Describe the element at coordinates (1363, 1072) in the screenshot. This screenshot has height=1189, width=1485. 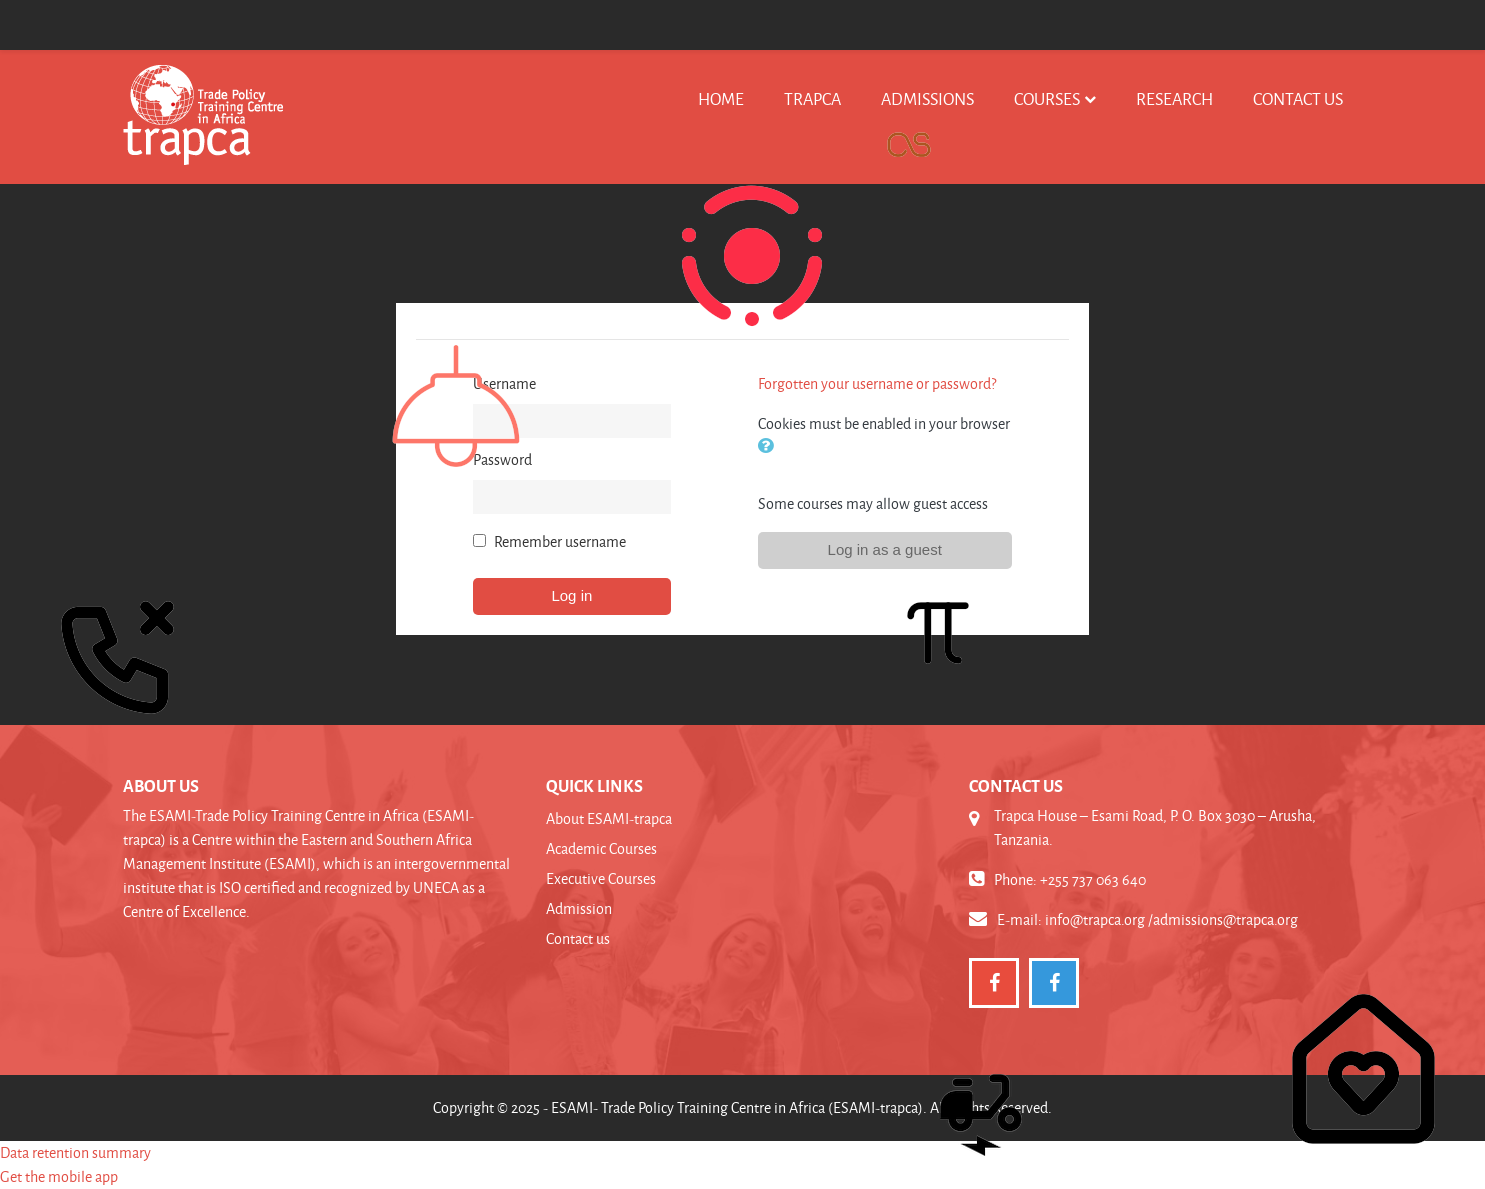
I see `access your favorite or loved home` at that location.